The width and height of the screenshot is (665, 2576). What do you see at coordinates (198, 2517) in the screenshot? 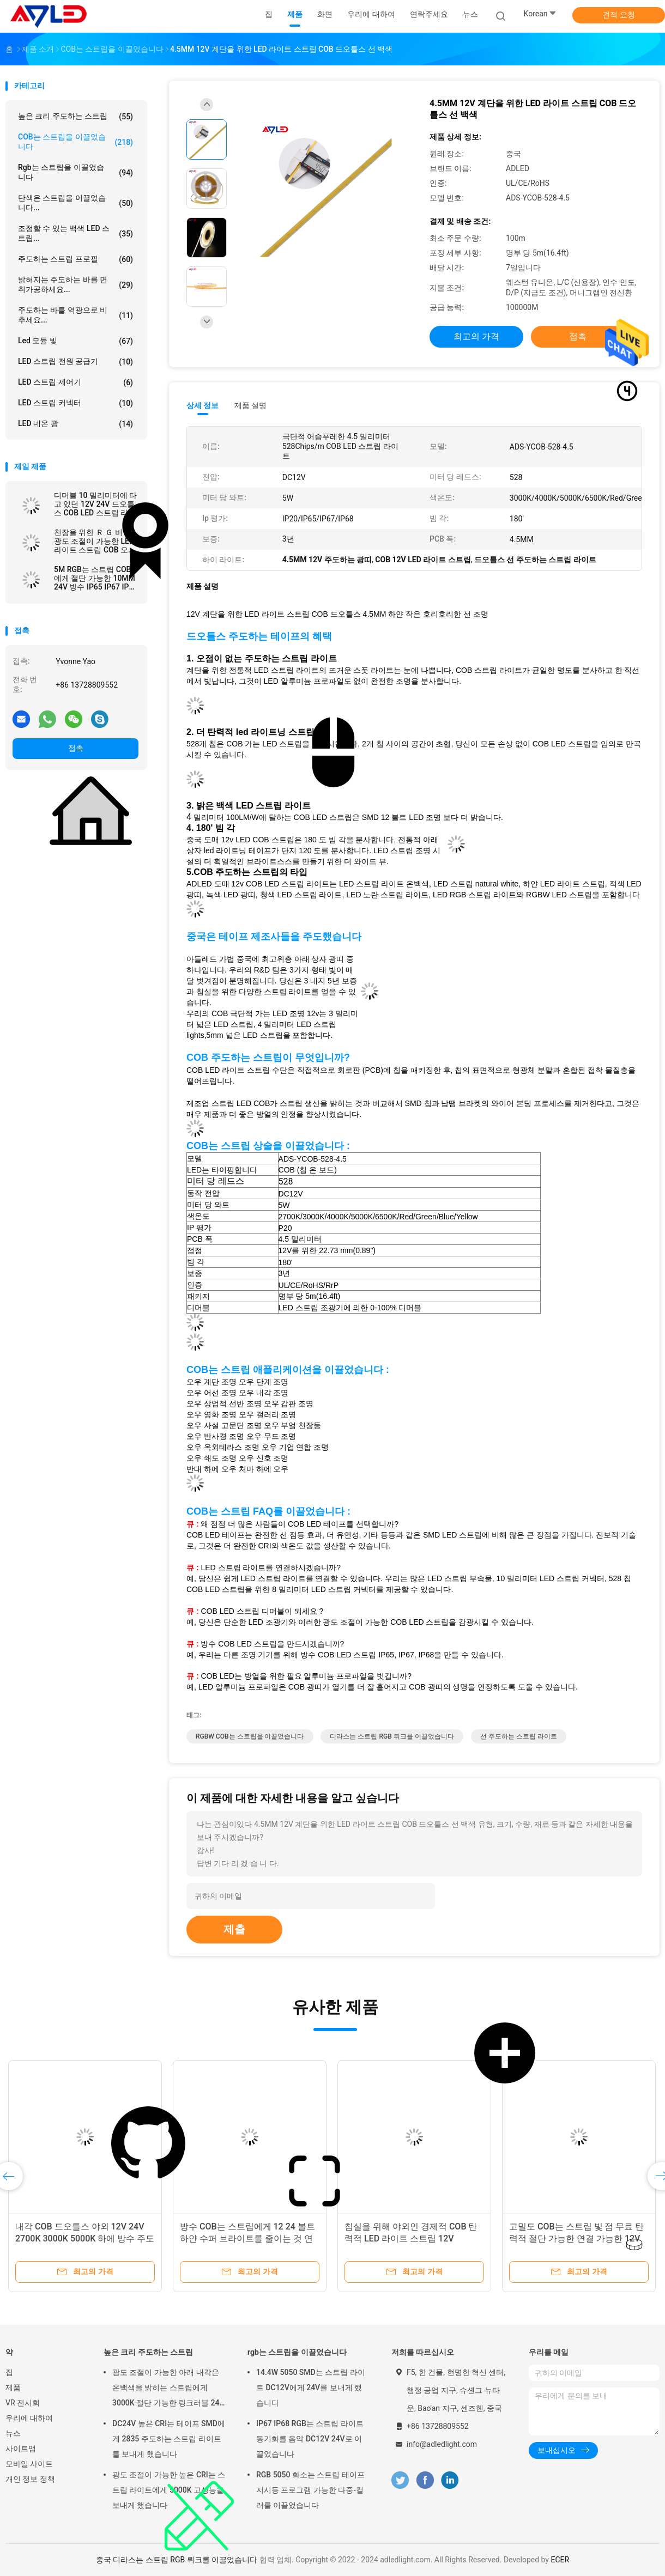
I see `editing is disabled or unavailable` at bounding box center [198, 2517].